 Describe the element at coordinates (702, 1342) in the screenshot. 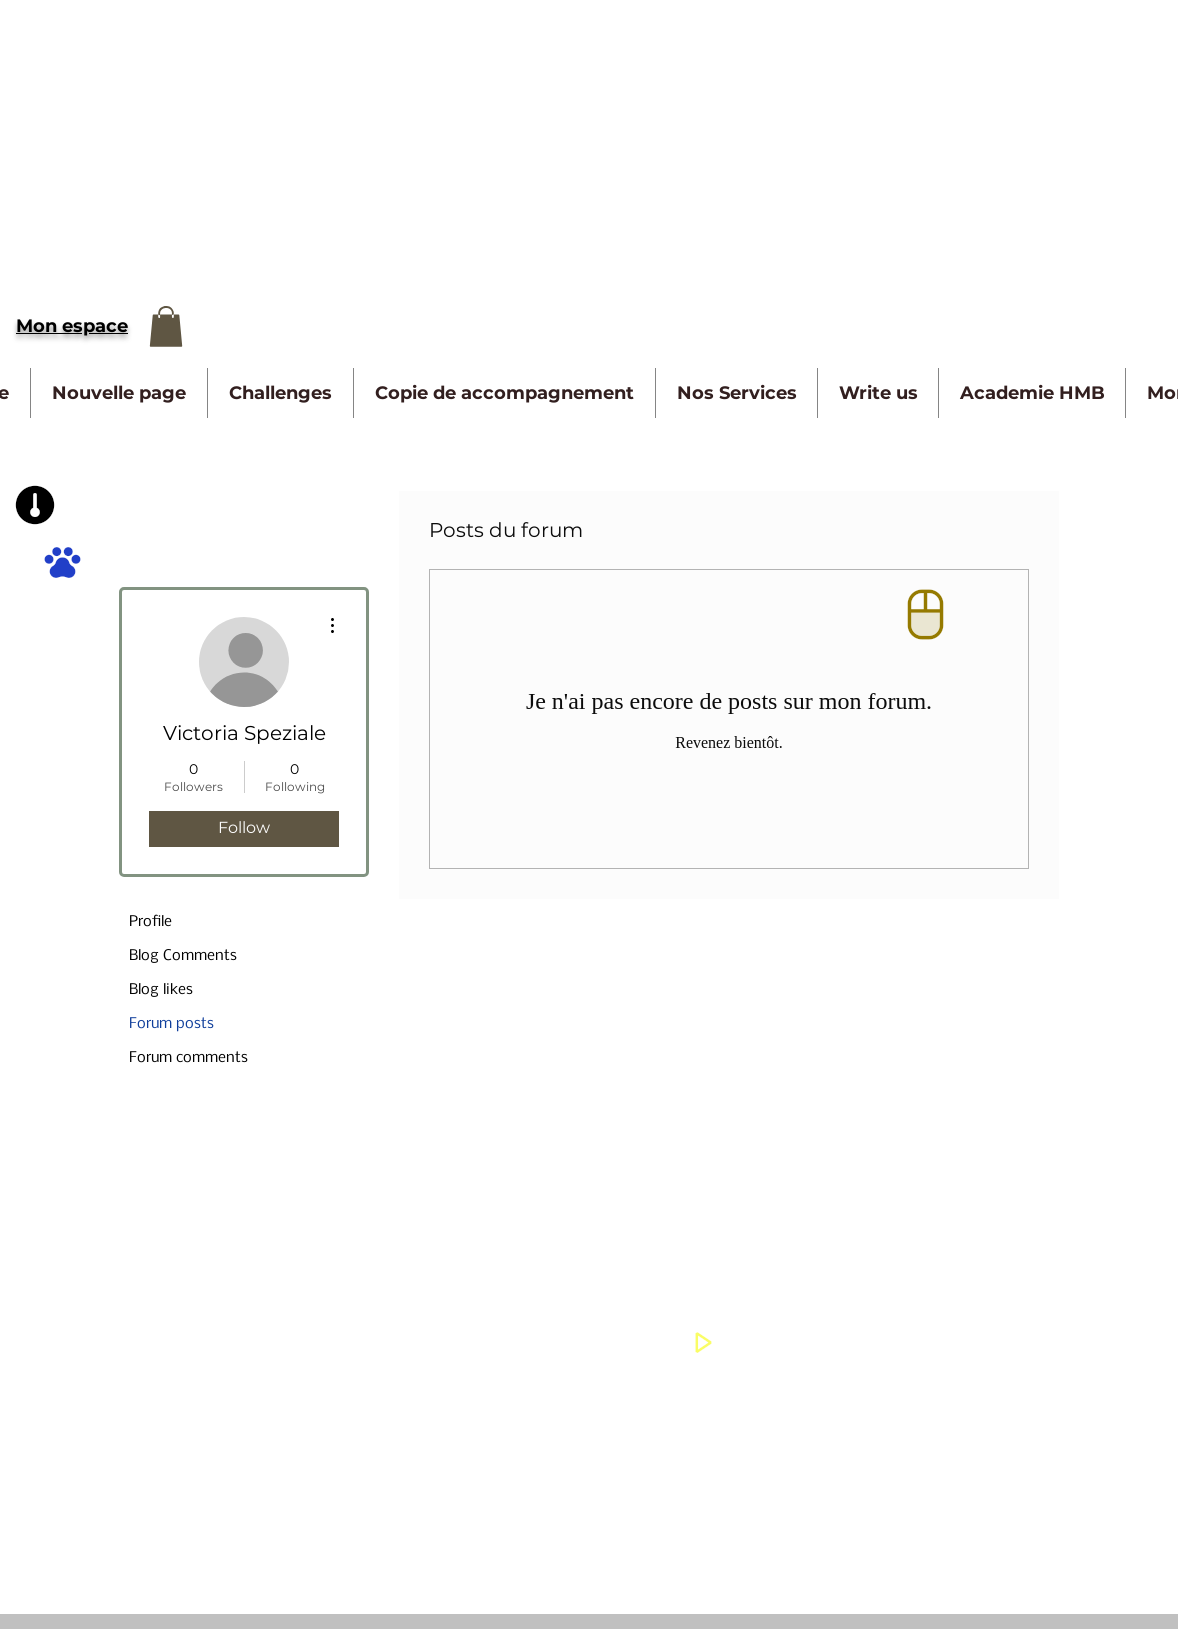

I see `start debugging session` at that location.